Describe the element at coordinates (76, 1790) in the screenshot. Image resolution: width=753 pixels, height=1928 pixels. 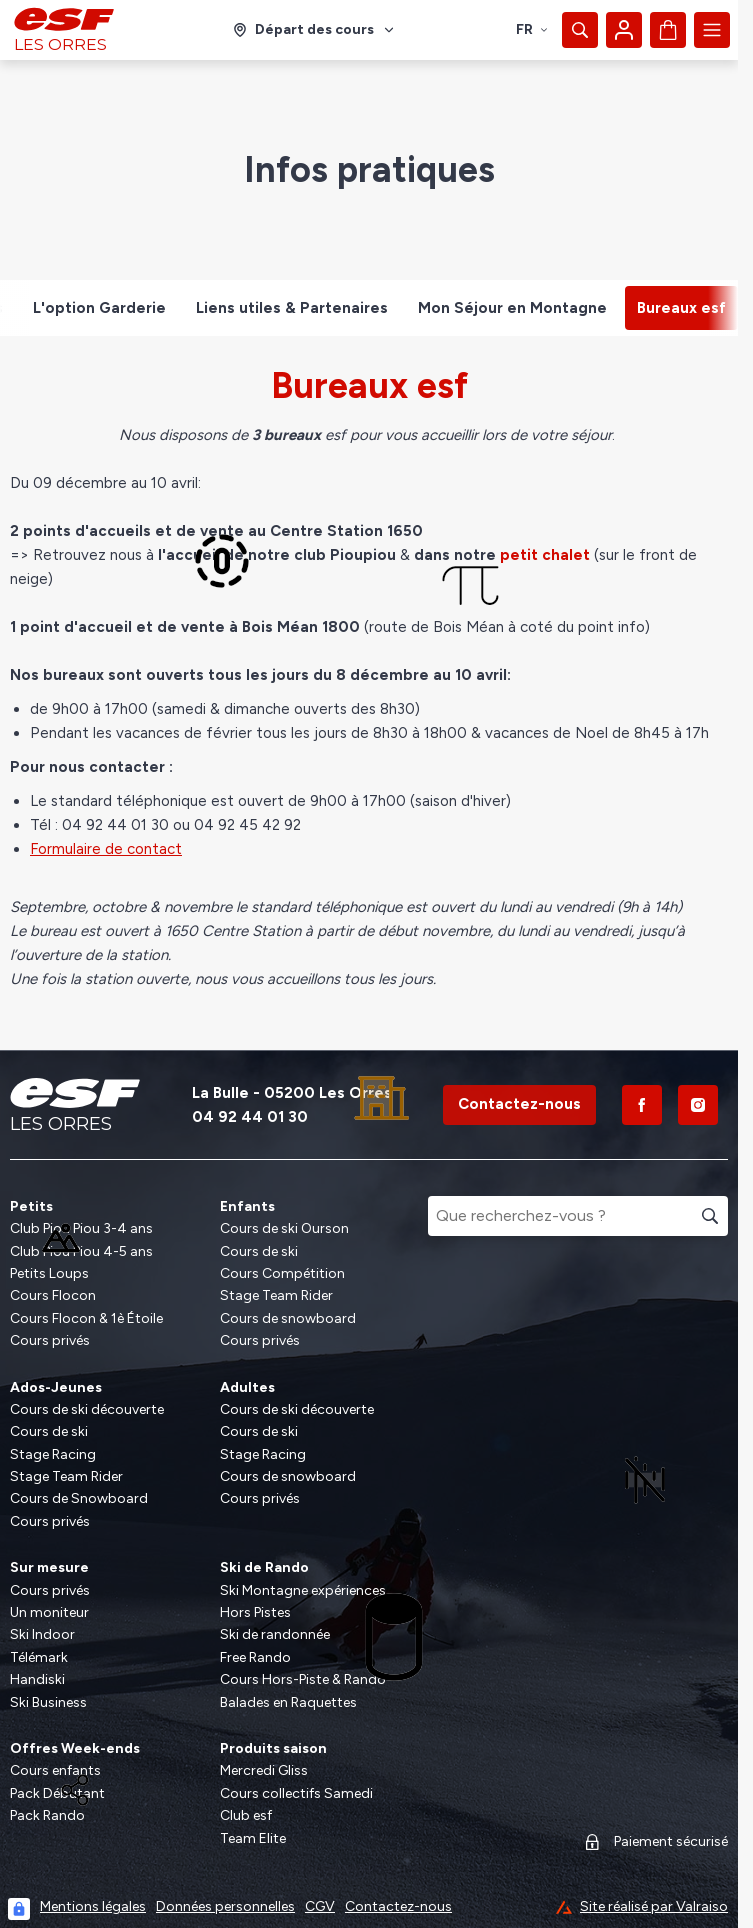
I see `share content to social networks` at that location.